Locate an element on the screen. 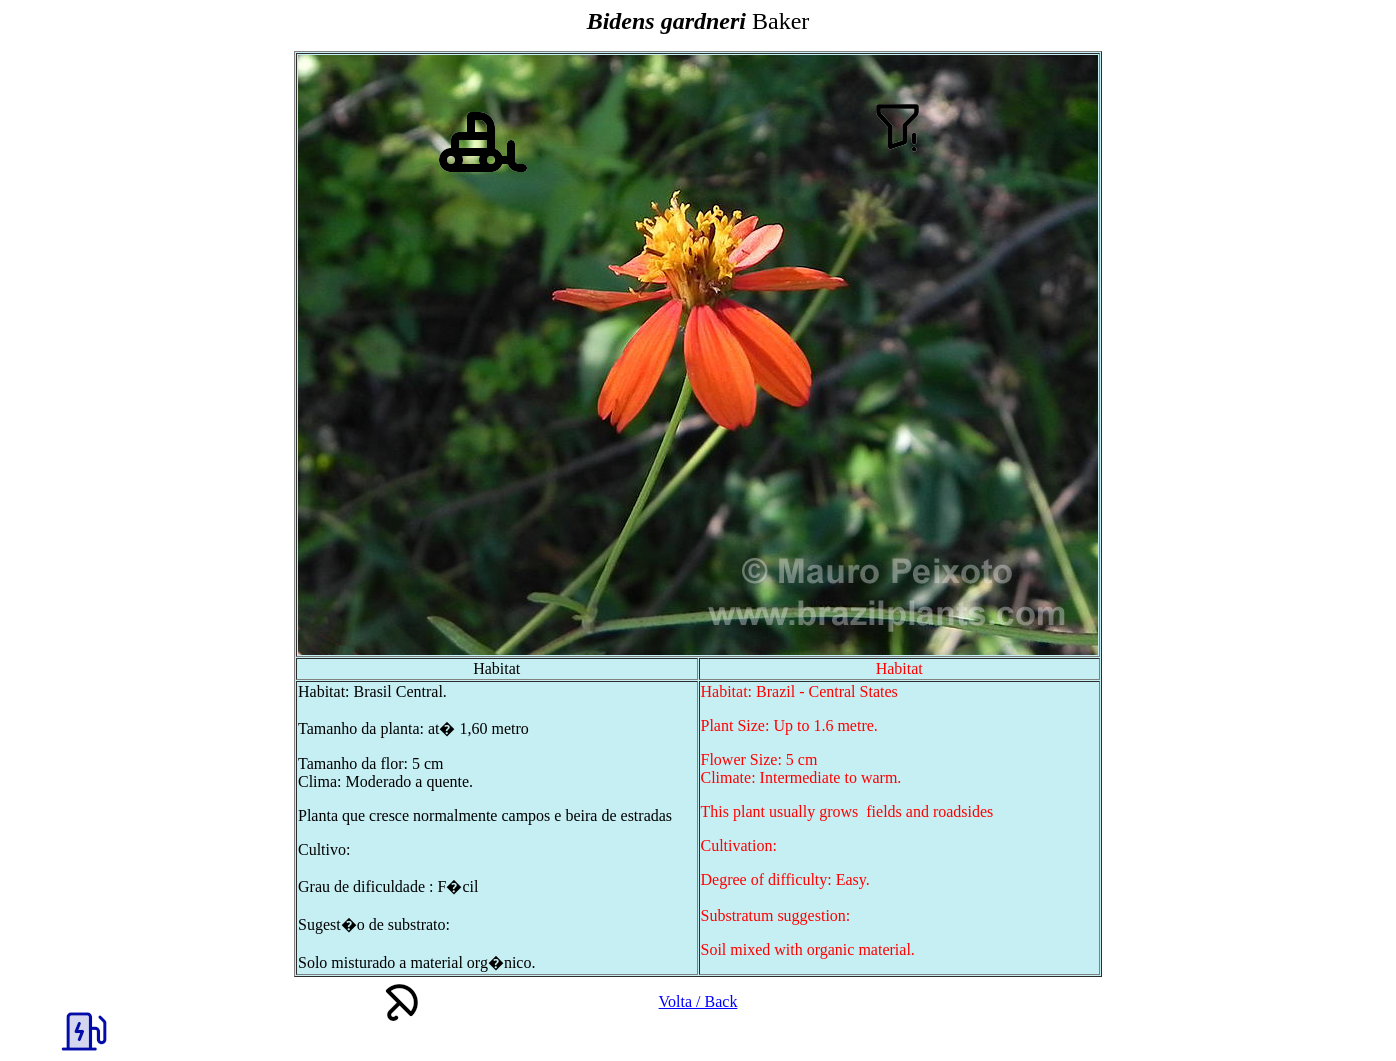 This screenshot has width=1396, height=1061. view weather protection or rain forecast is located at coordinates (401, 1000).